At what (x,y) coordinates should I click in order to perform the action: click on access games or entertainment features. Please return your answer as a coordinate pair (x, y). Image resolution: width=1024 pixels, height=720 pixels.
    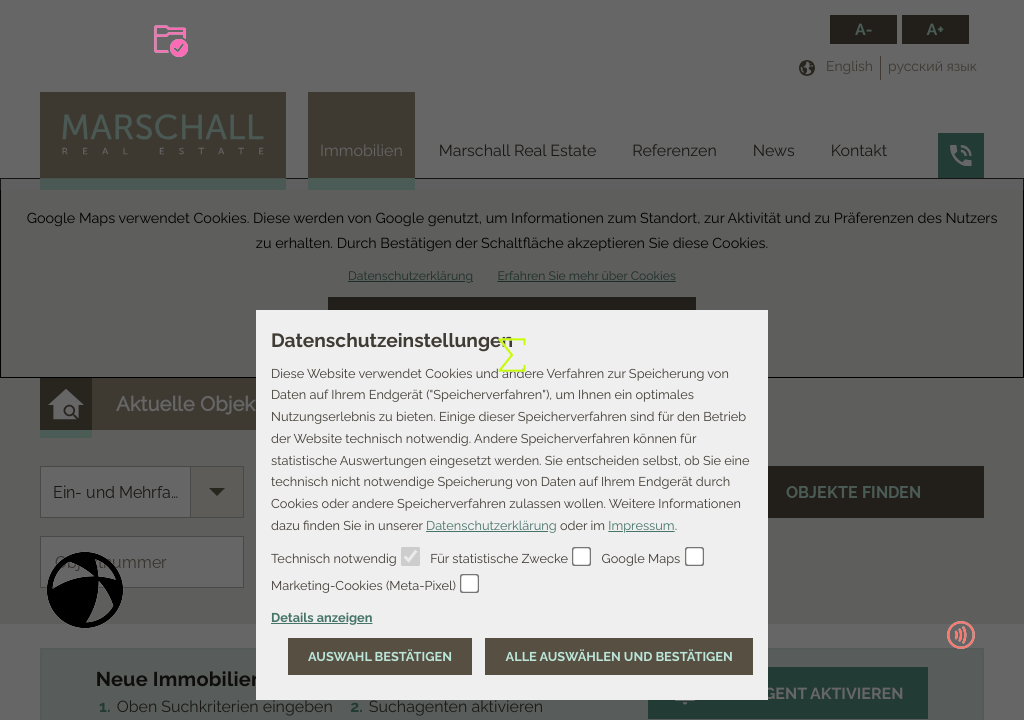
    Looking at the image, I should click on (85, 590).